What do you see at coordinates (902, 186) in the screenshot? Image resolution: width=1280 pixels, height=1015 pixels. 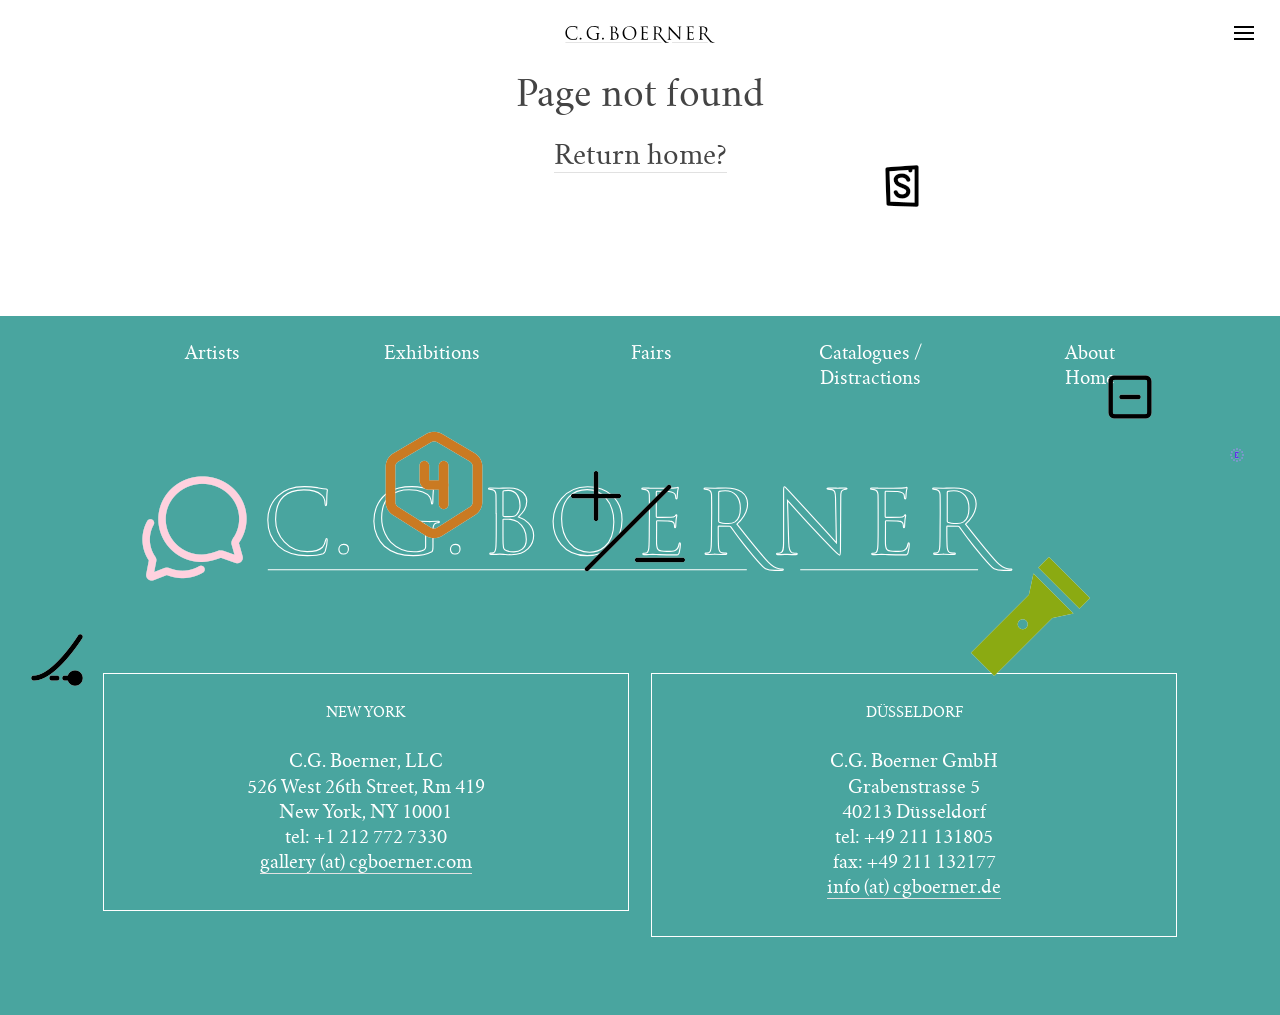 I see `open Storybook documentation` at bounding box center [902, 186].